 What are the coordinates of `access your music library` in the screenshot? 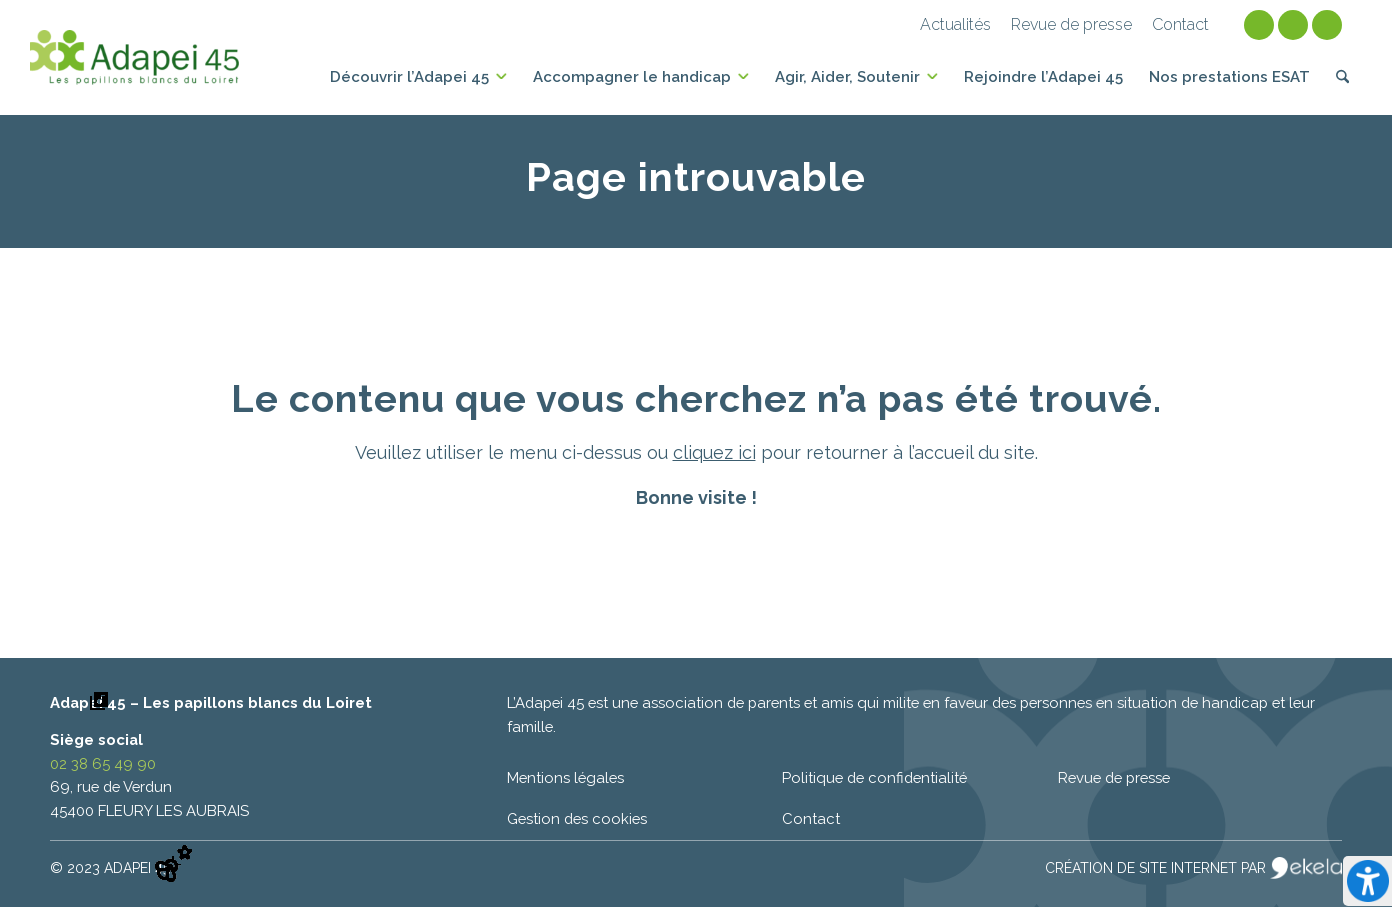 It's located at (99, 701).